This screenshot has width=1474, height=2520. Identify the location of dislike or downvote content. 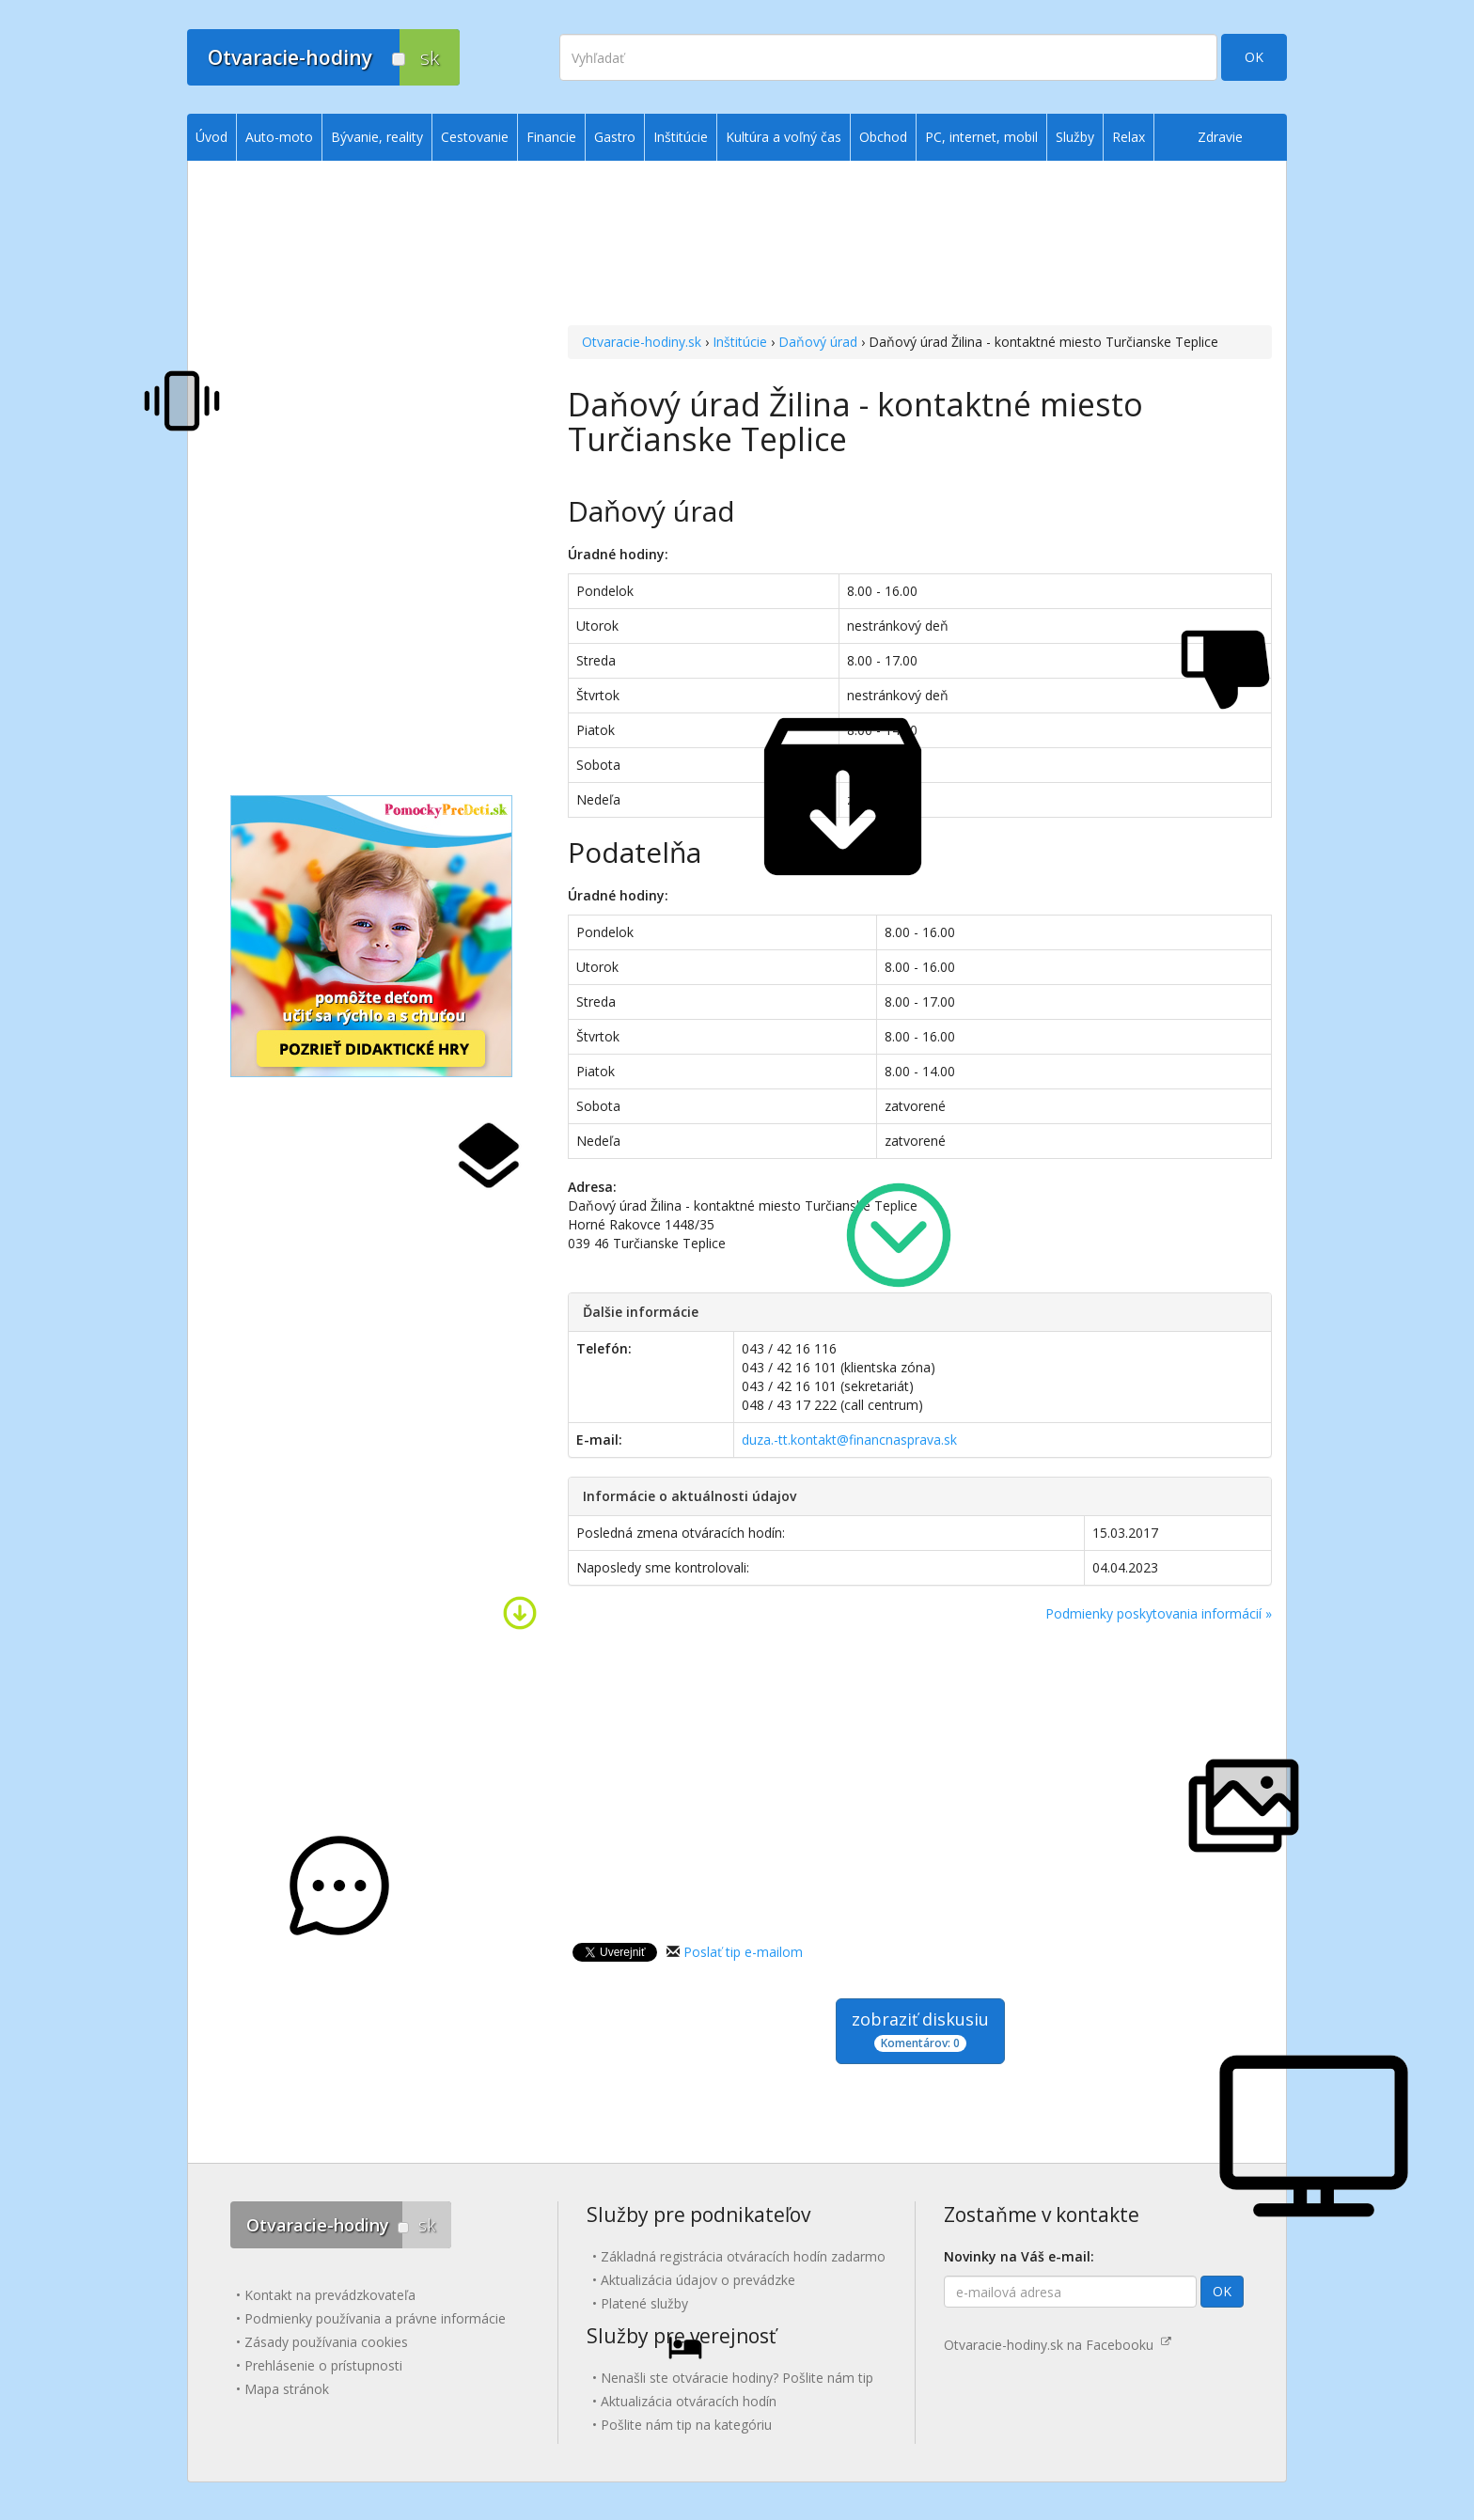
(1225, 665).